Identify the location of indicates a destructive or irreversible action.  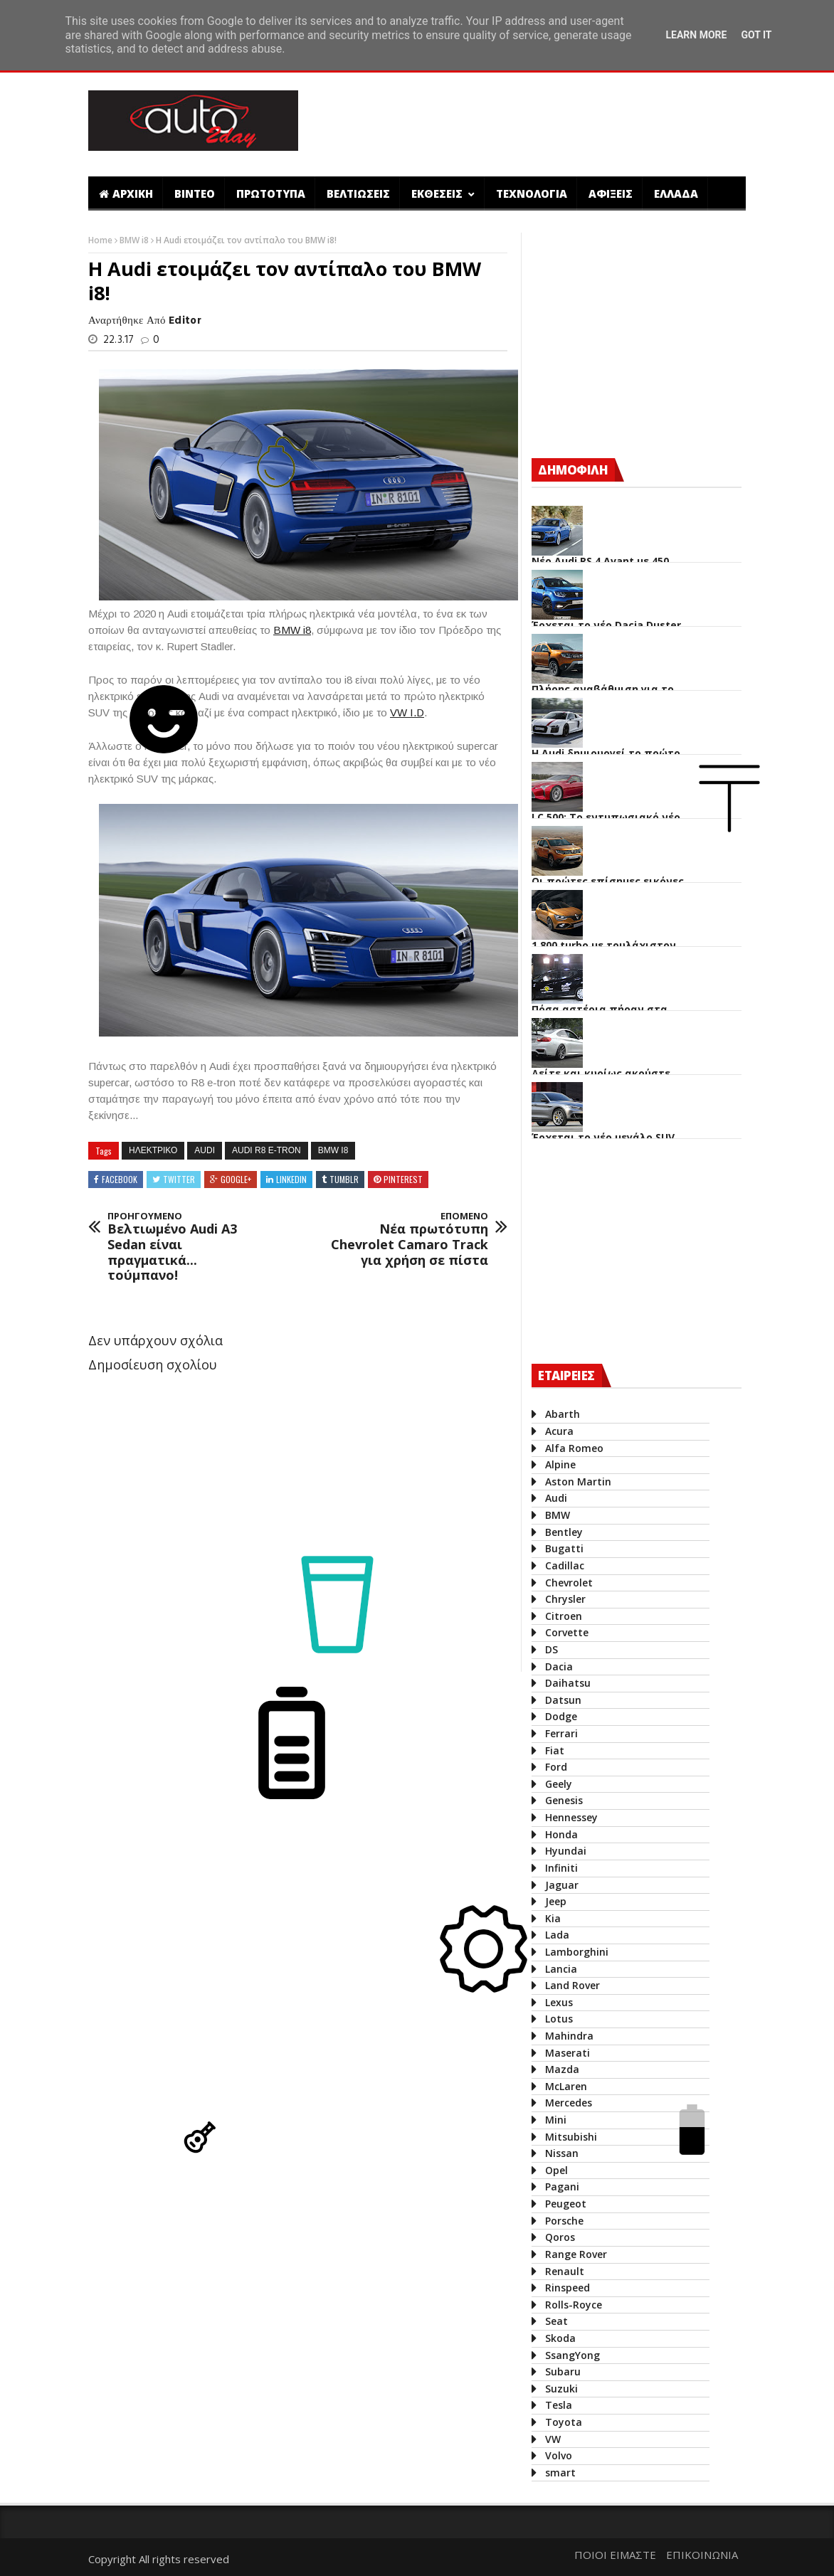
(280, 461).